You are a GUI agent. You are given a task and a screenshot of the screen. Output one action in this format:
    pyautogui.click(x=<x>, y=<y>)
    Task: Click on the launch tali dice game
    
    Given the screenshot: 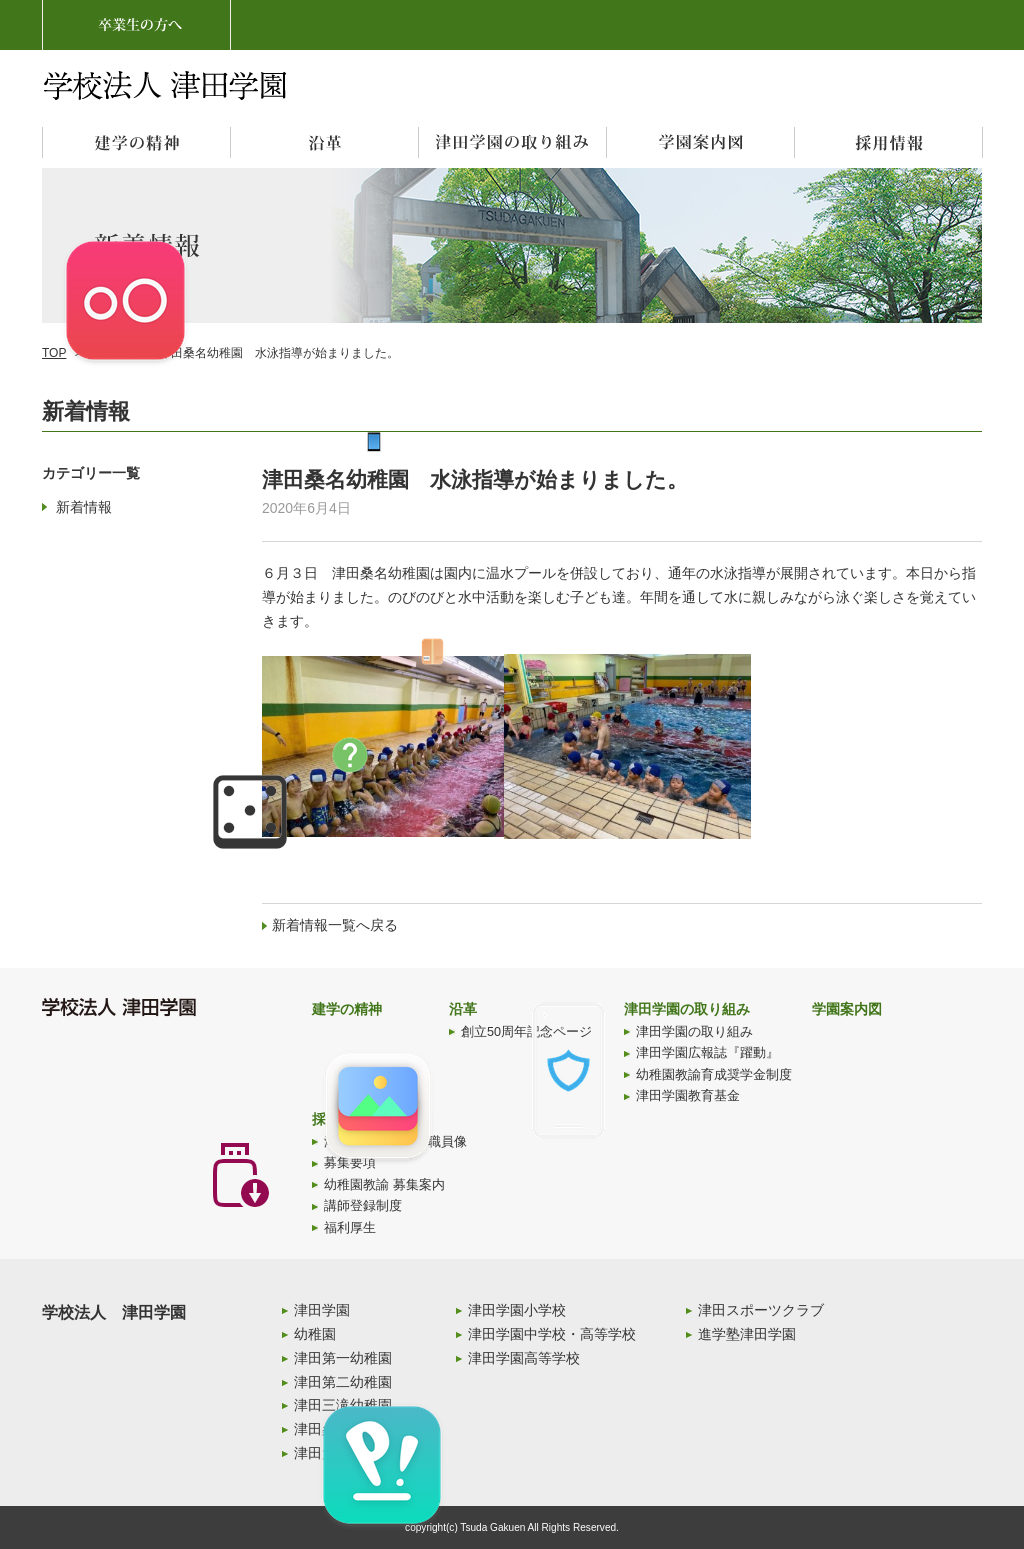 What is the action you would take?
    pyautogui.click(x=250, y=812)
    